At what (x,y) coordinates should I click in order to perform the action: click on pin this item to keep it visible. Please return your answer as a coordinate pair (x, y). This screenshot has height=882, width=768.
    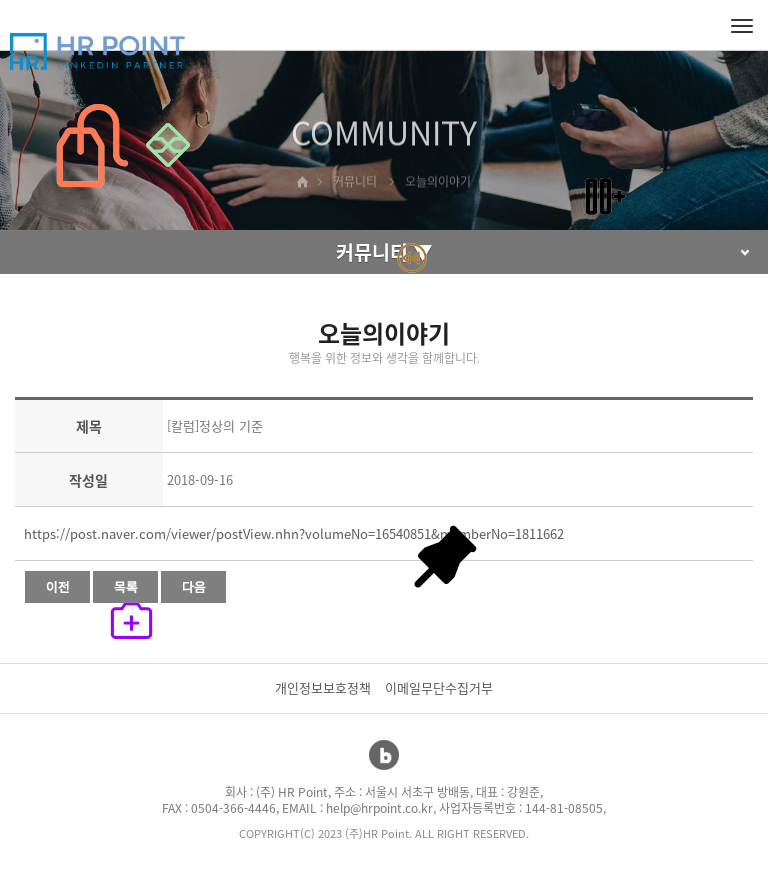
    Looking at the image, I should click on (444, 557).